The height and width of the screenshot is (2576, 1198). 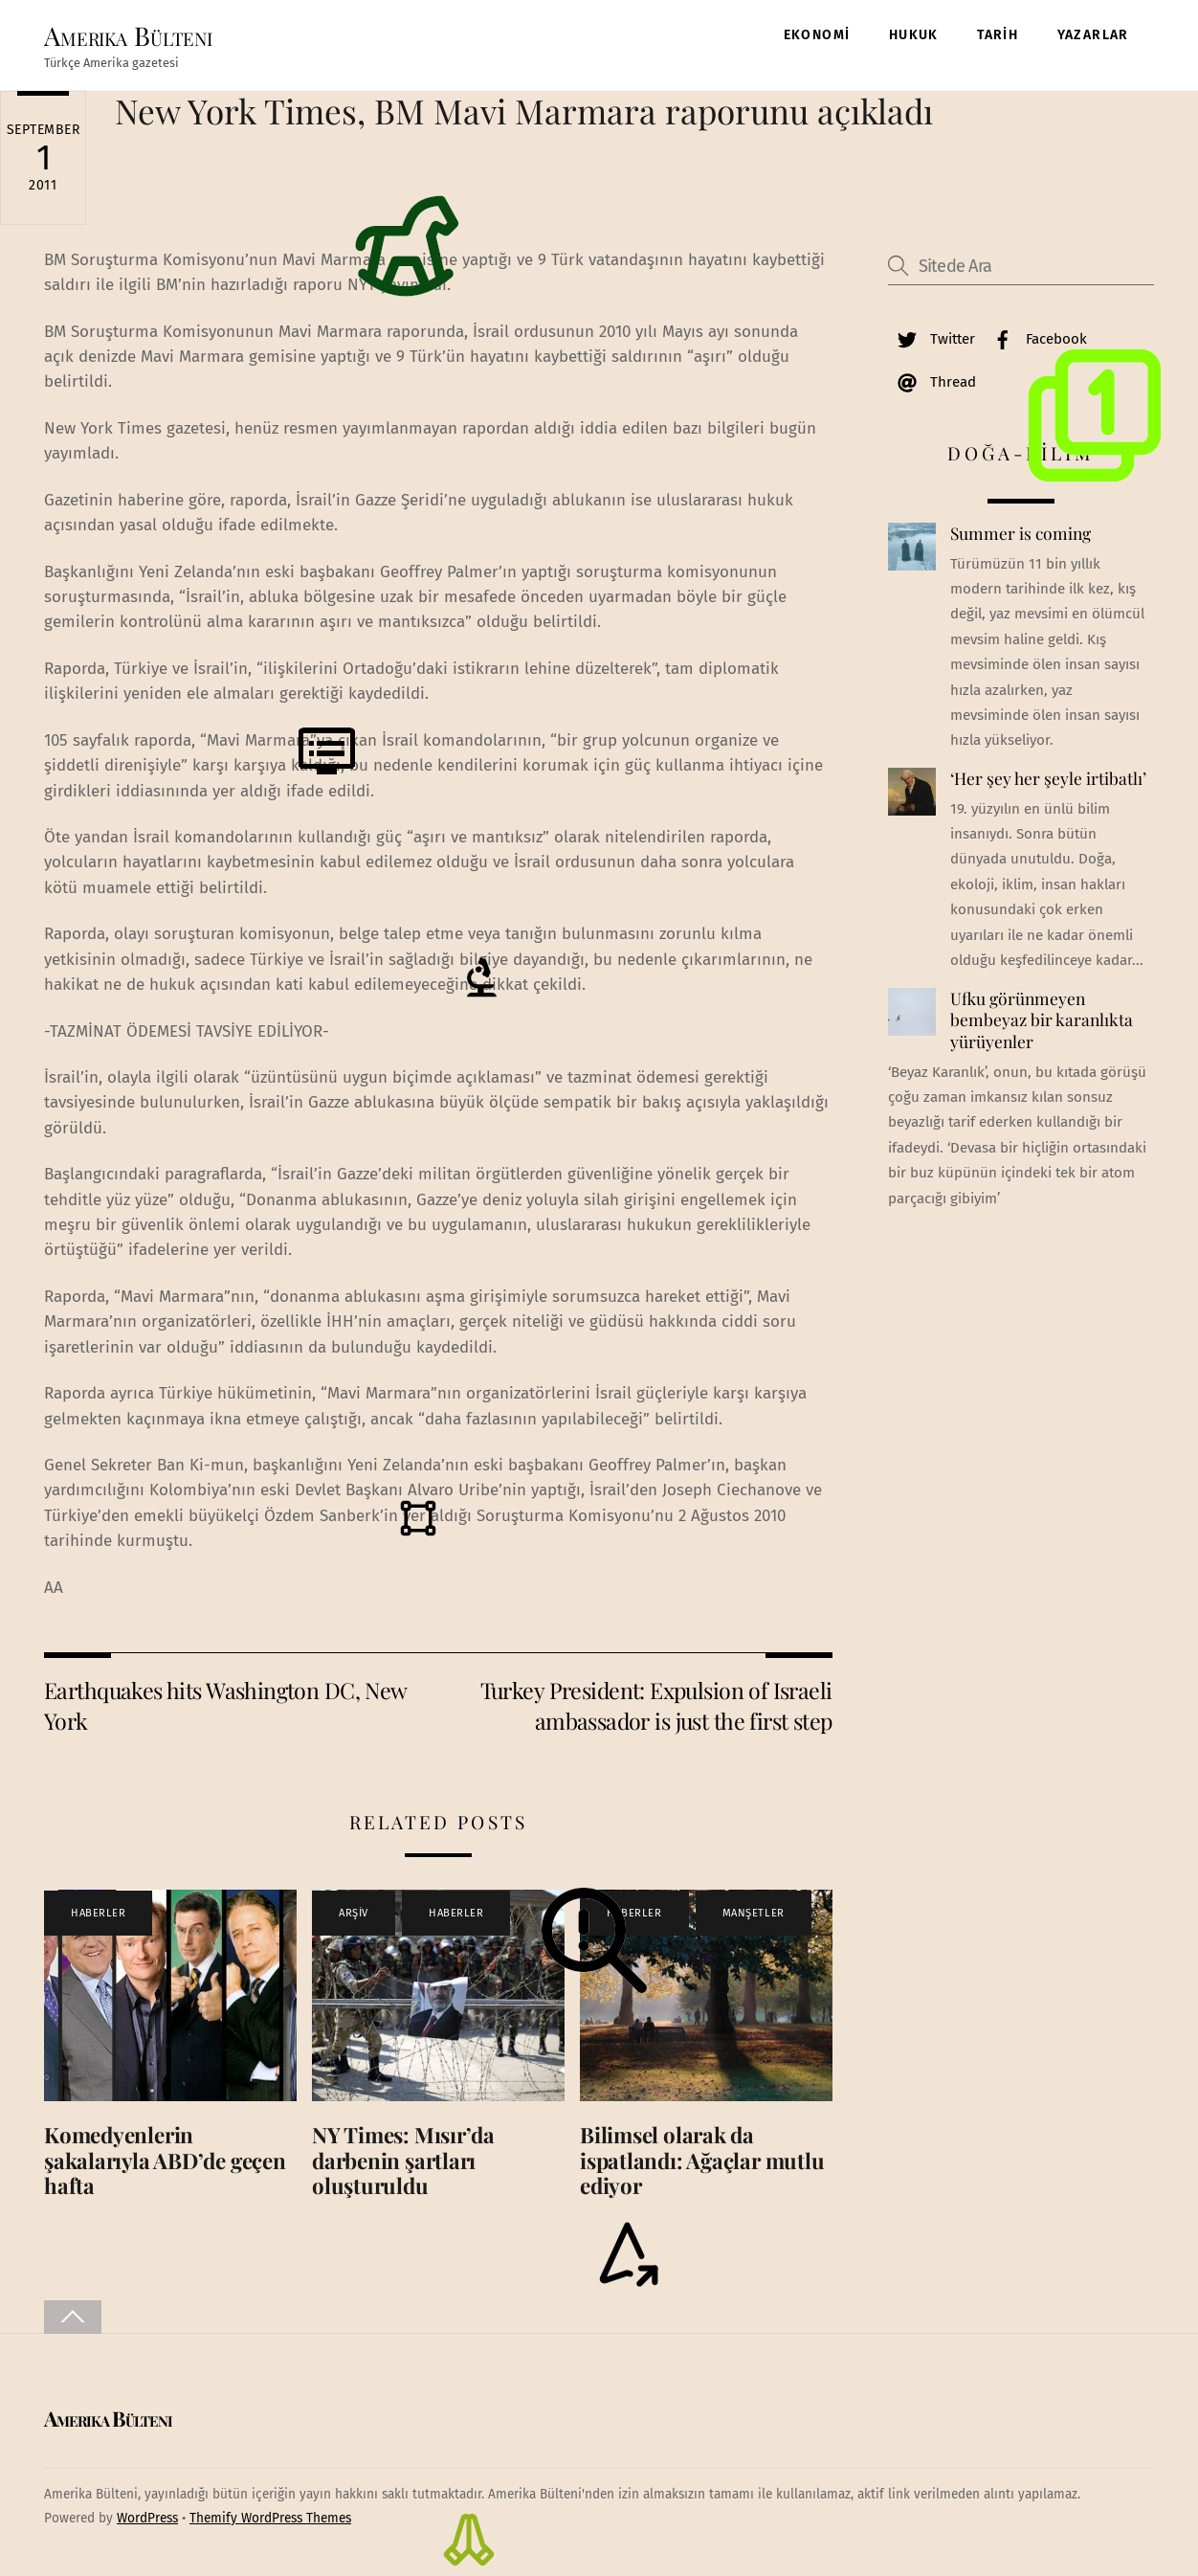 What do you see at coordinates (594, 1940) in the screenshot?
I see `search error or warning` at bounding box center [594, 1940].